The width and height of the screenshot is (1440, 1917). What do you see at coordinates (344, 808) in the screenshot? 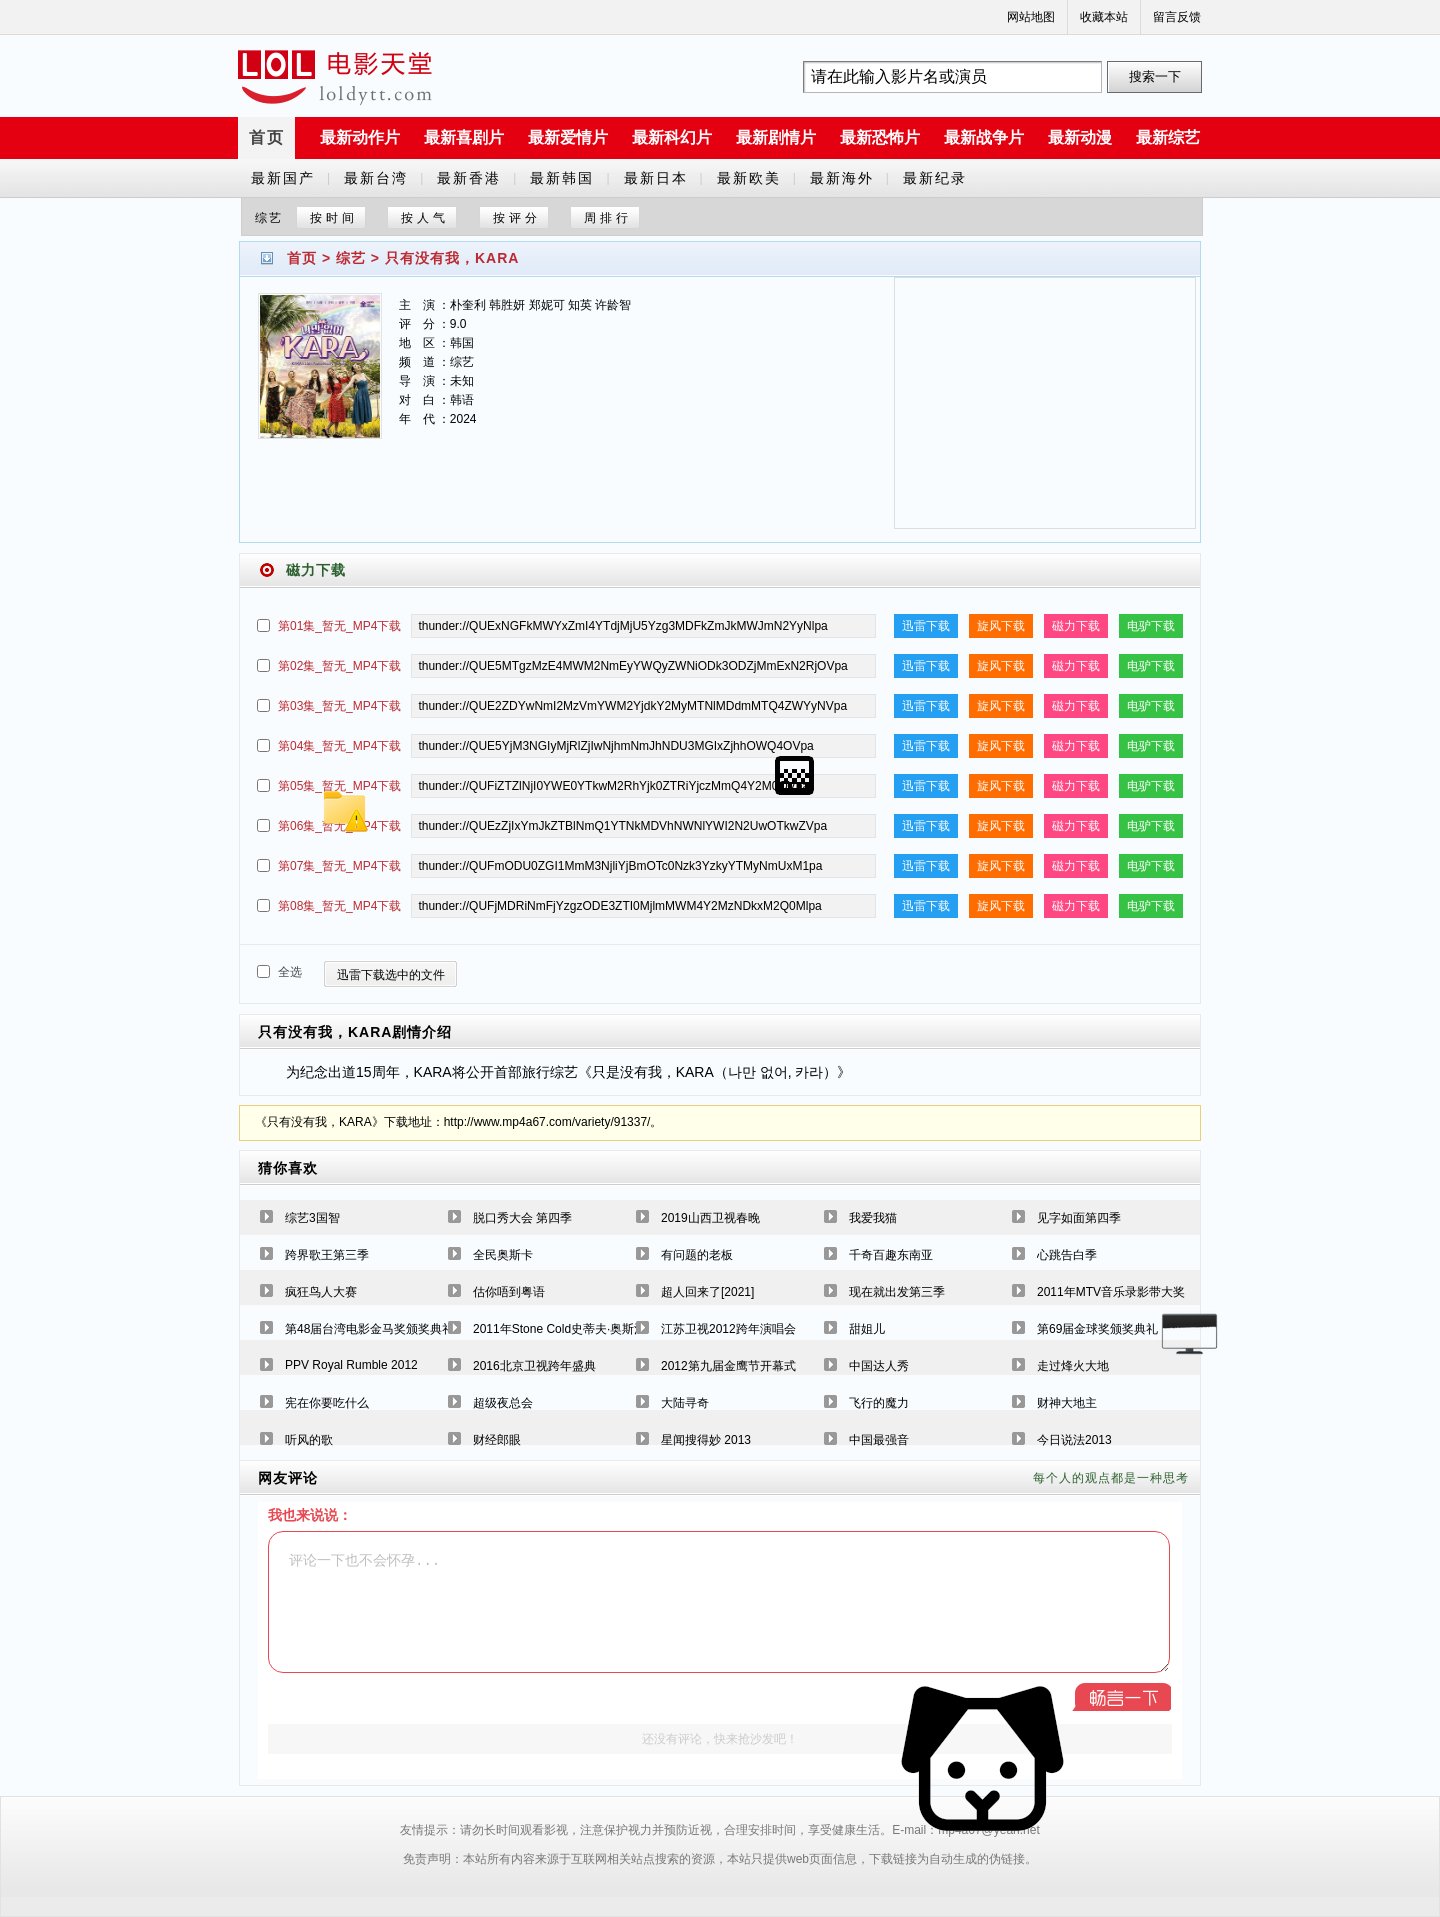
I see `folder contains items with warnings or errors` at bounding box center [344, 808].